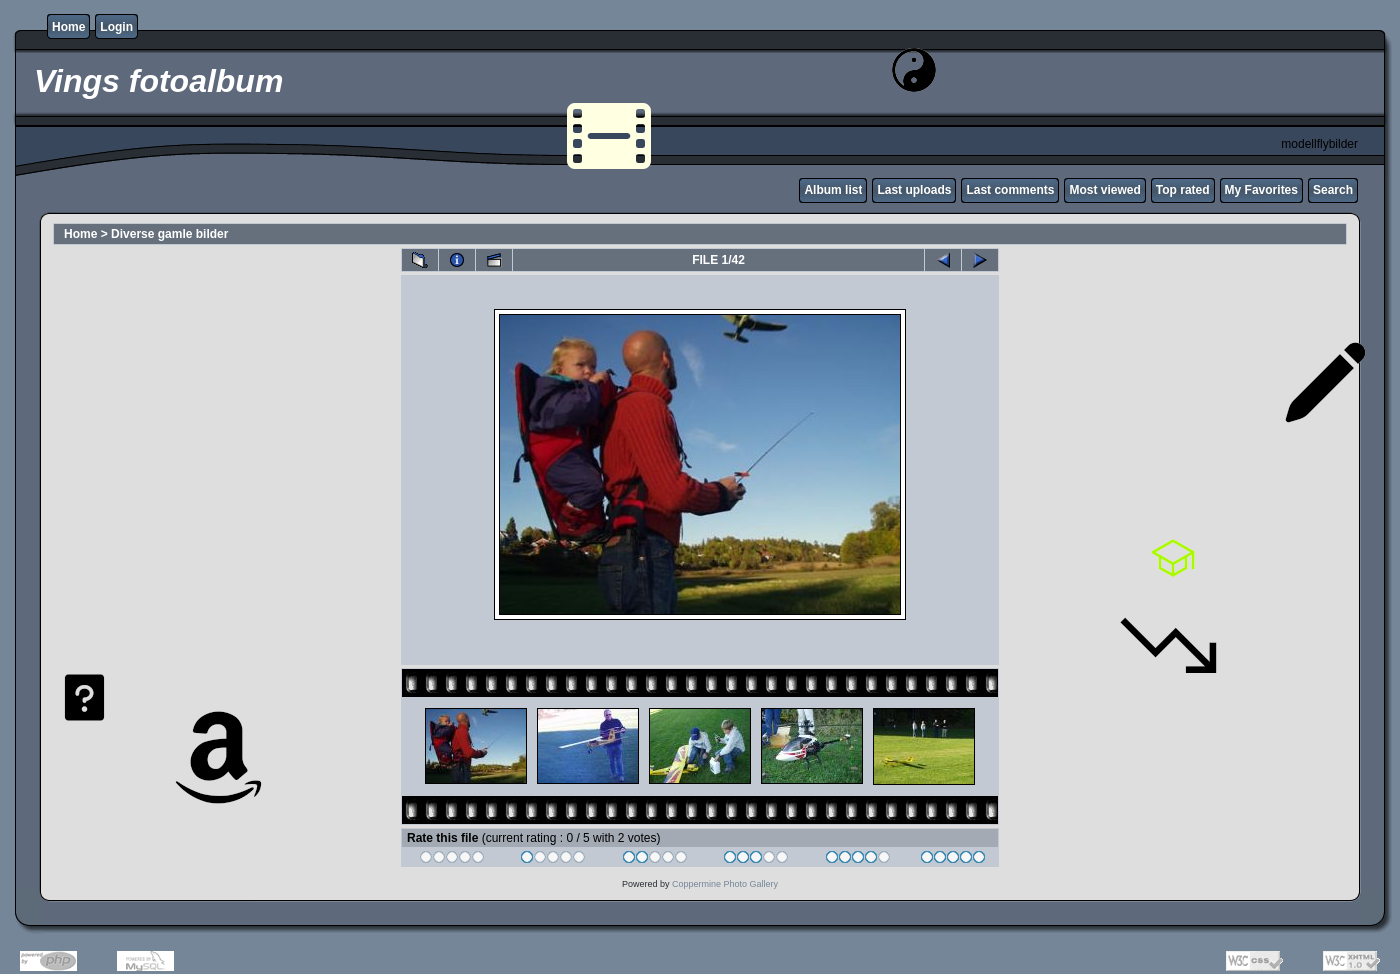  Describe the element at coordinates (218, 757) in the screenshot. I see `open the Amazon app or website` at that location.